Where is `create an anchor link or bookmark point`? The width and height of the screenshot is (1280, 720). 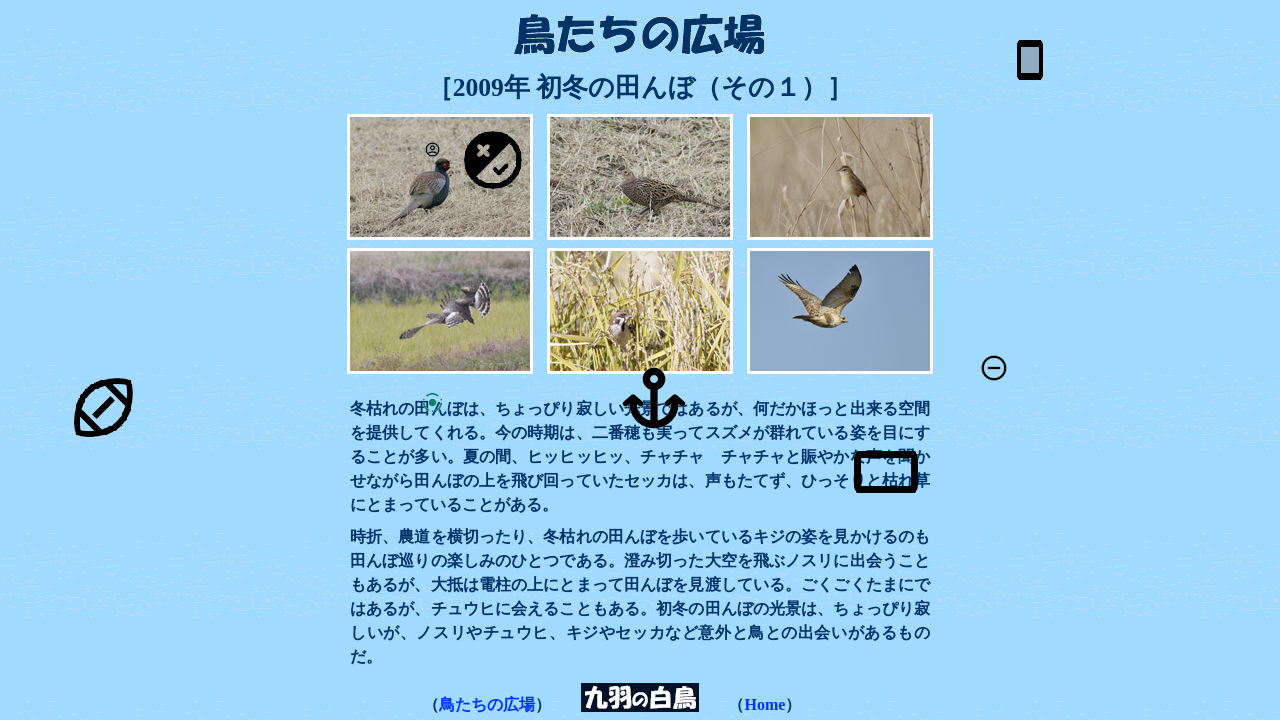 create an anchor link or bookmark point is located at coordinates (654, 398).